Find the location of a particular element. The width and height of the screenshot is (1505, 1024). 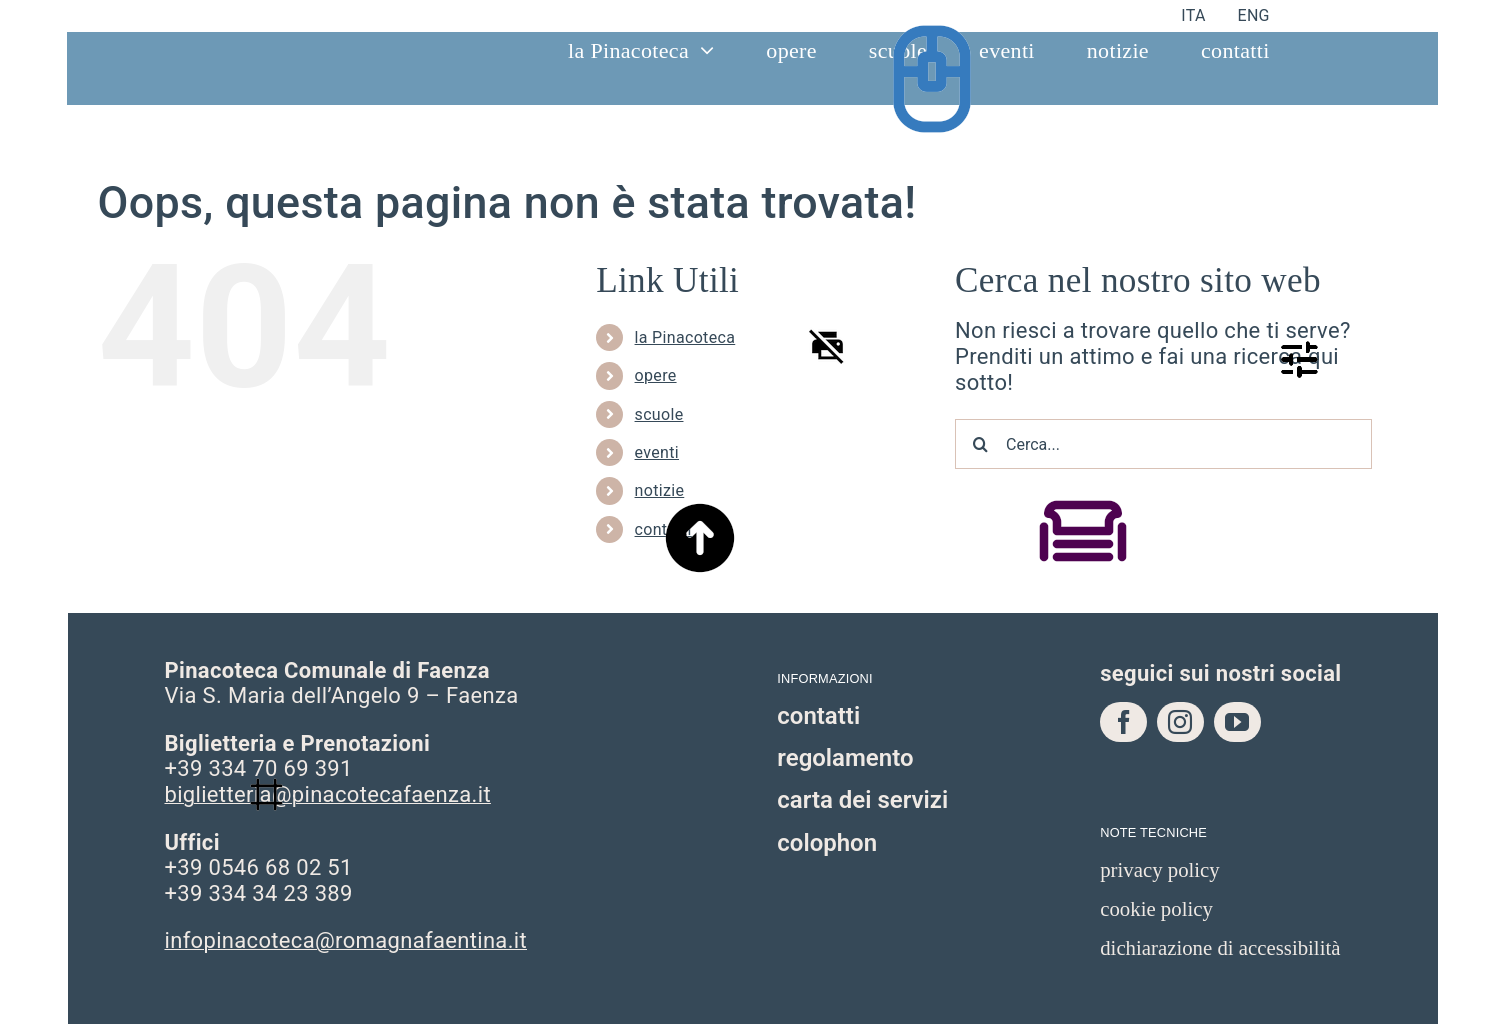

adjust or define a crop area is located at coordinates (266, 794).